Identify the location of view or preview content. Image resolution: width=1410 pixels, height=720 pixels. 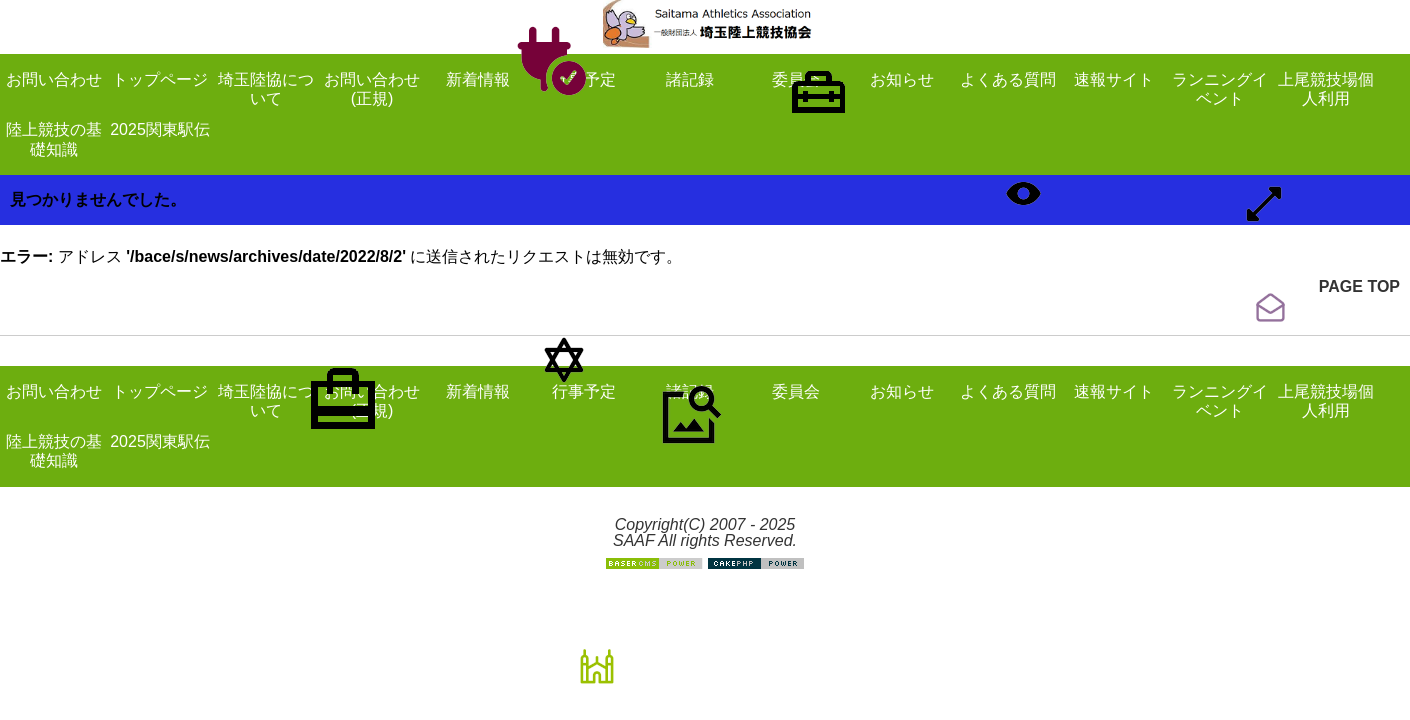
(1023, 193).